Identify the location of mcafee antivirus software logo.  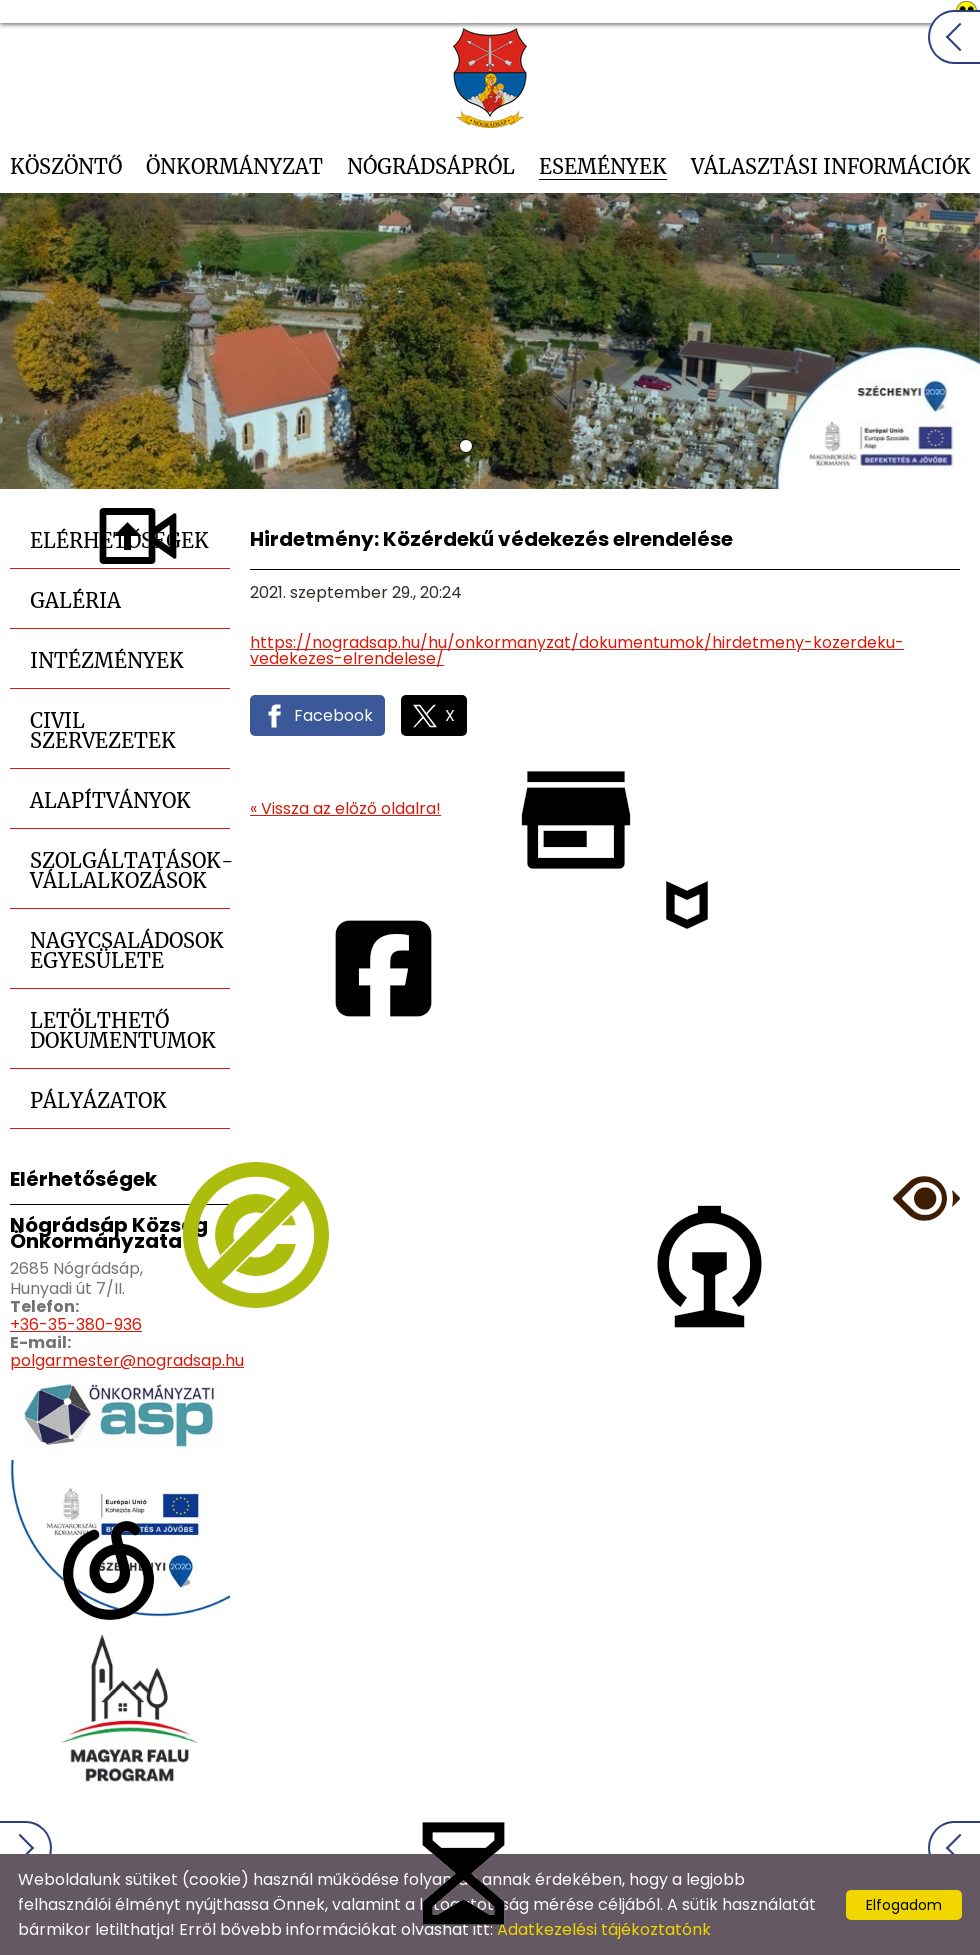
(687, 905).